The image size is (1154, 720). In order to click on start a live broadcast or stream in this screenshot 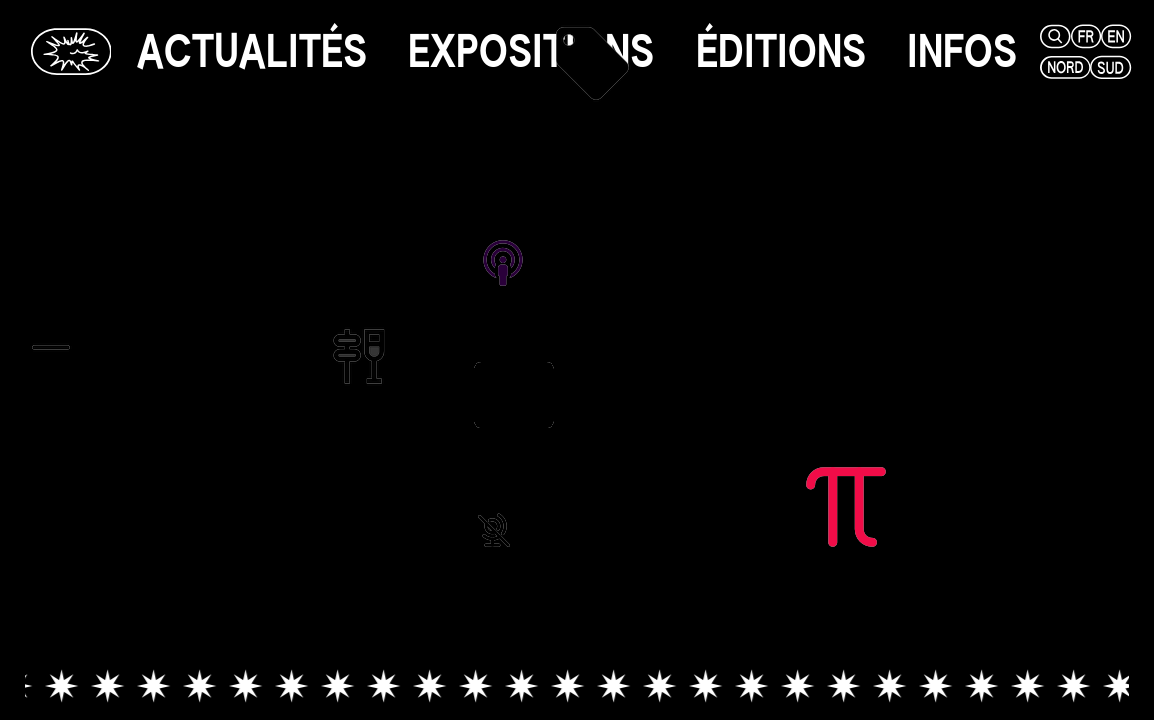, I will do `click(503, 263)`.